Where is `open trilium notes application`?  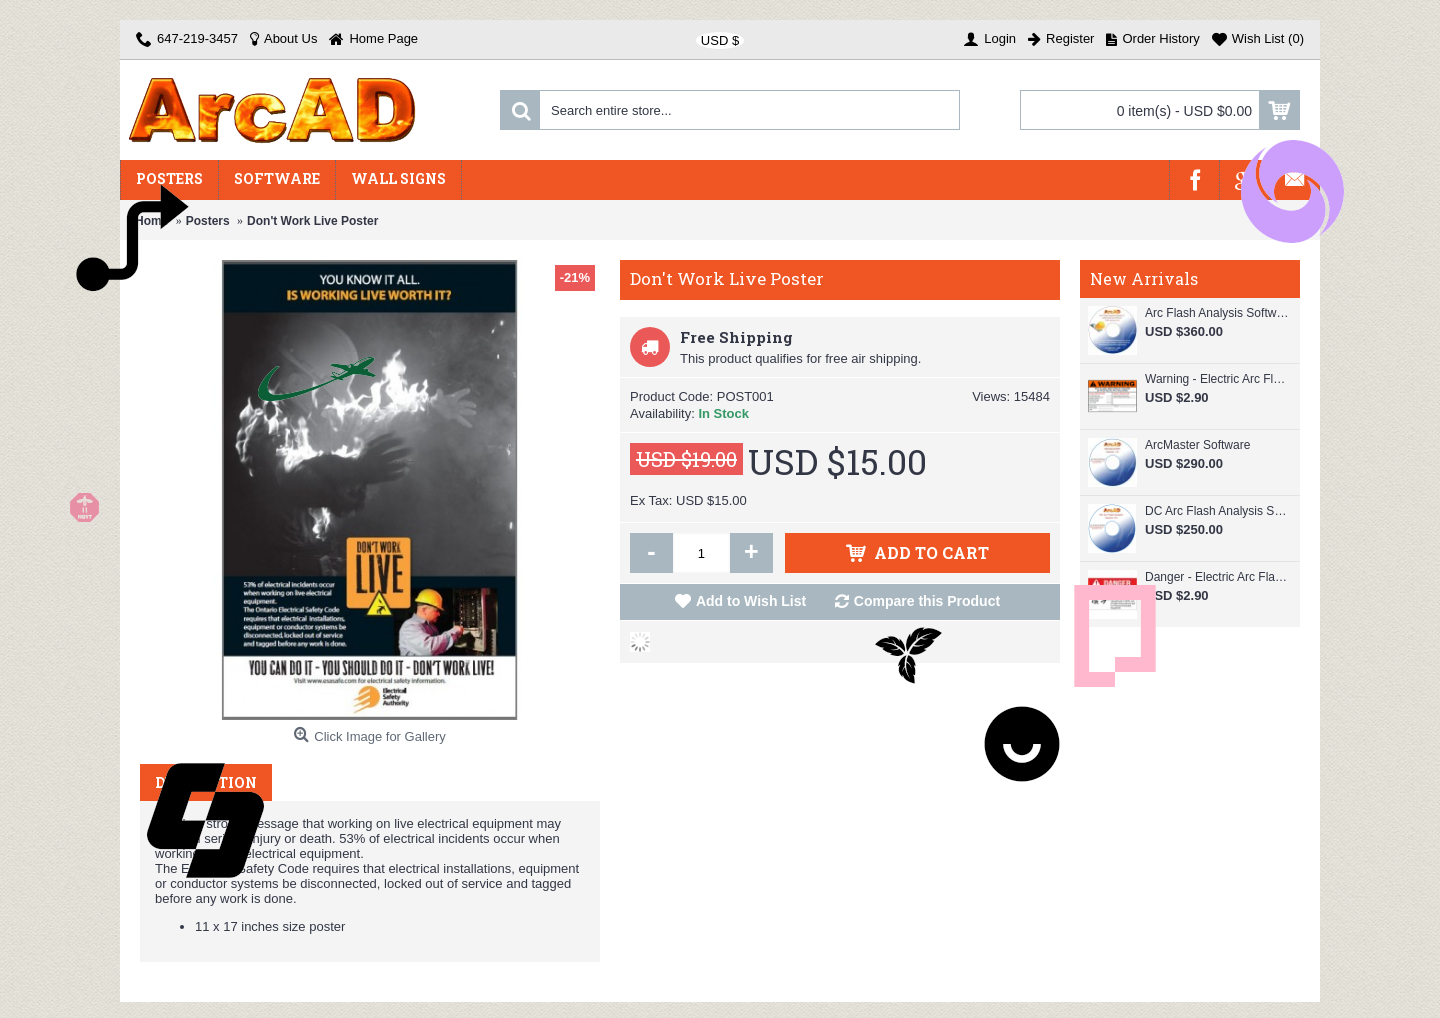 open trilium notes application is located at coordinates (908, 655).